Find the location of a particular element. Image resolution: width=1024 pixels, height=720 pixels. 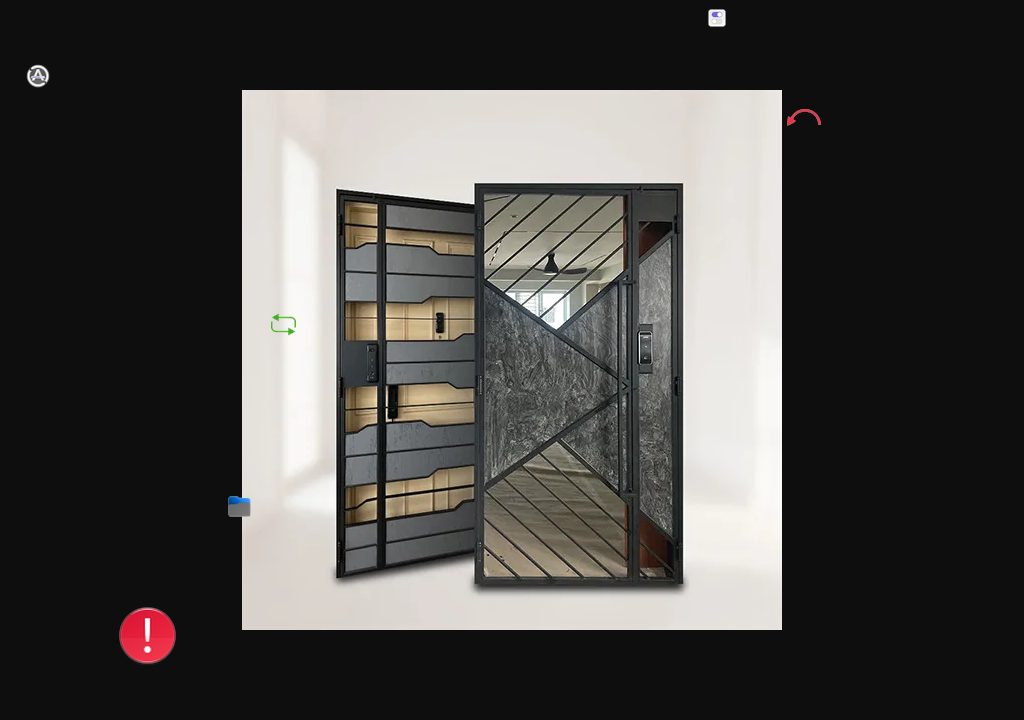

sync or refresh email messages is located at coordinates (283, 324).